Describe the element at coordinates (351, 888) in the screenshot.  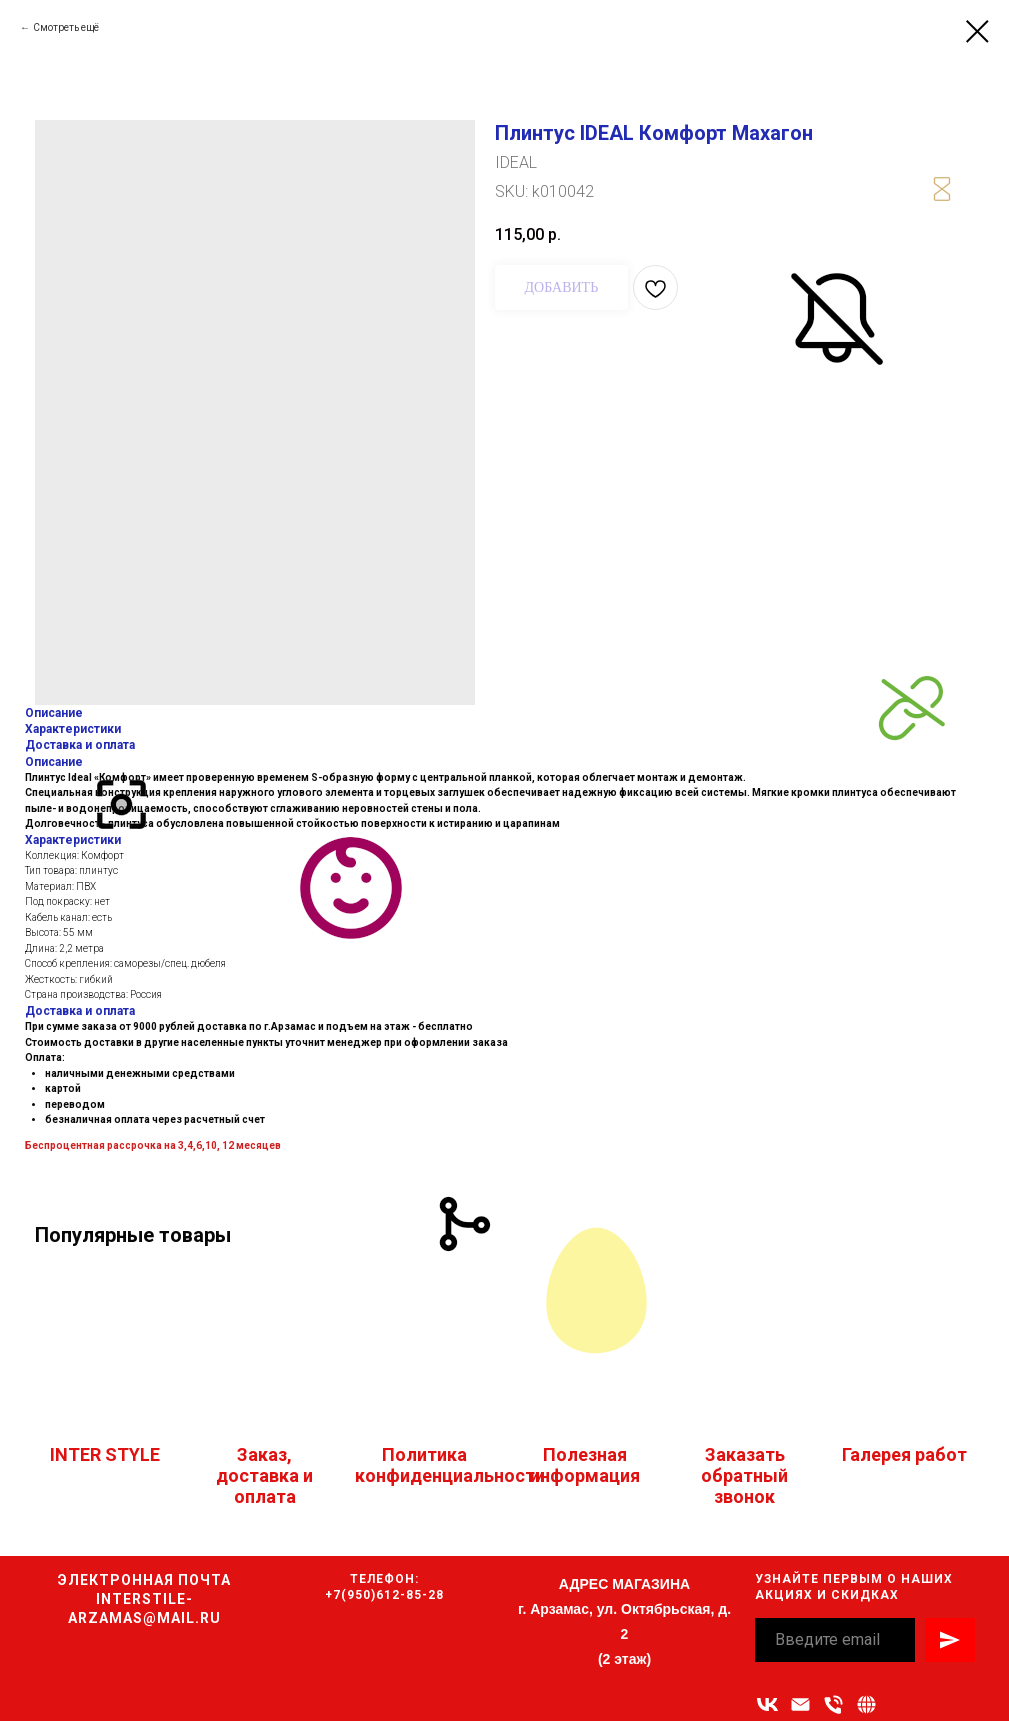
I see `indicates child-friendly or kids mode` at that location.